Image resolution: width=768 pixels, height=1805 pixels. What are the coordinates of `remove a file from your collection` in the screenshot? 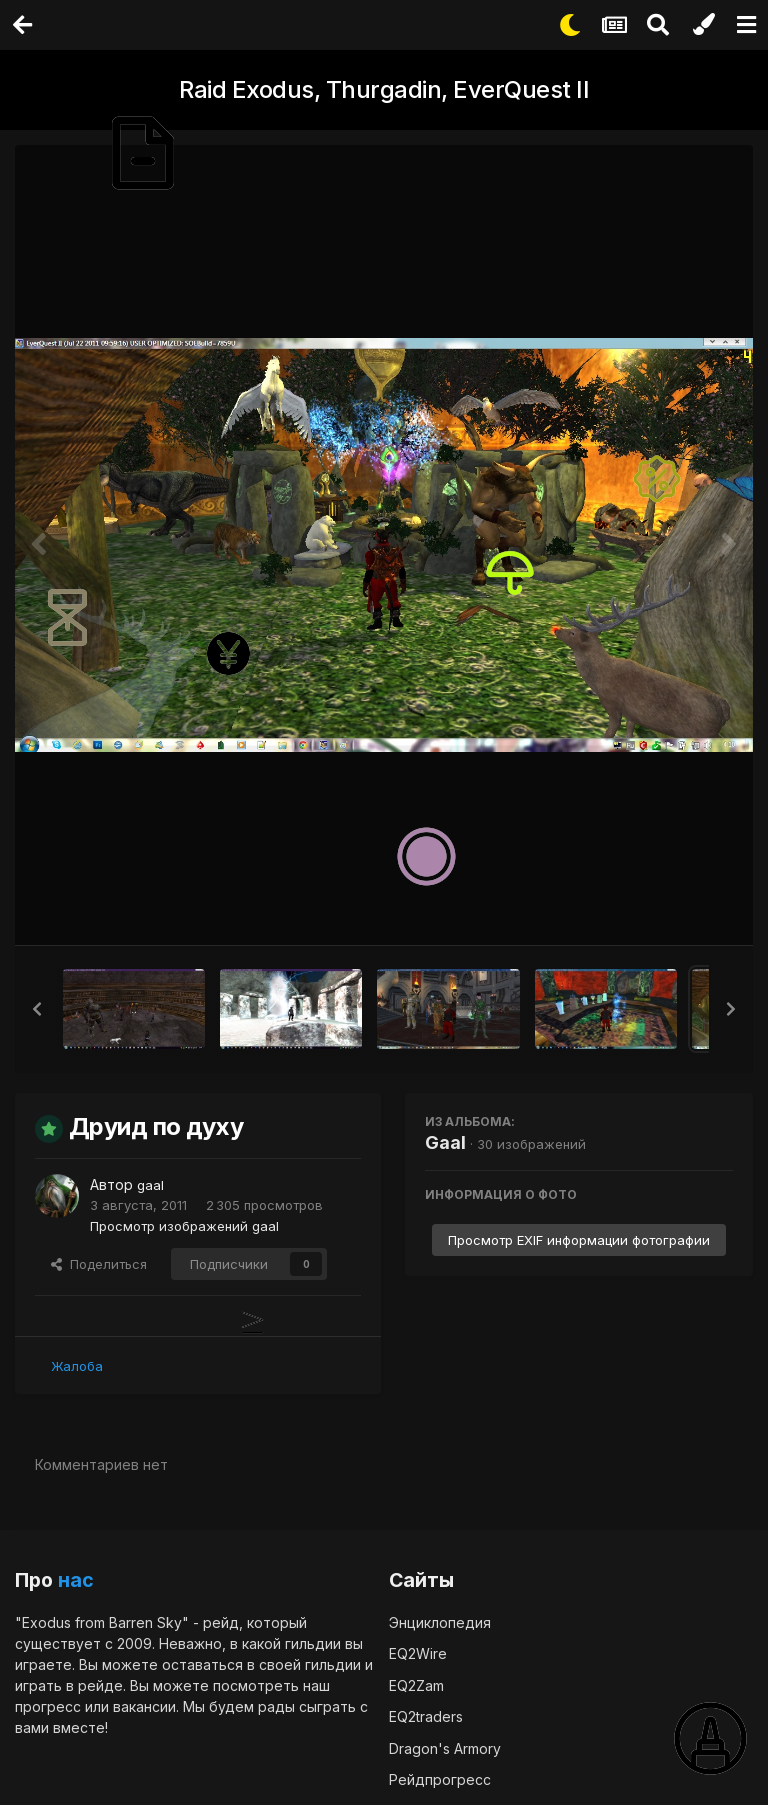 It's located at (143, 153).